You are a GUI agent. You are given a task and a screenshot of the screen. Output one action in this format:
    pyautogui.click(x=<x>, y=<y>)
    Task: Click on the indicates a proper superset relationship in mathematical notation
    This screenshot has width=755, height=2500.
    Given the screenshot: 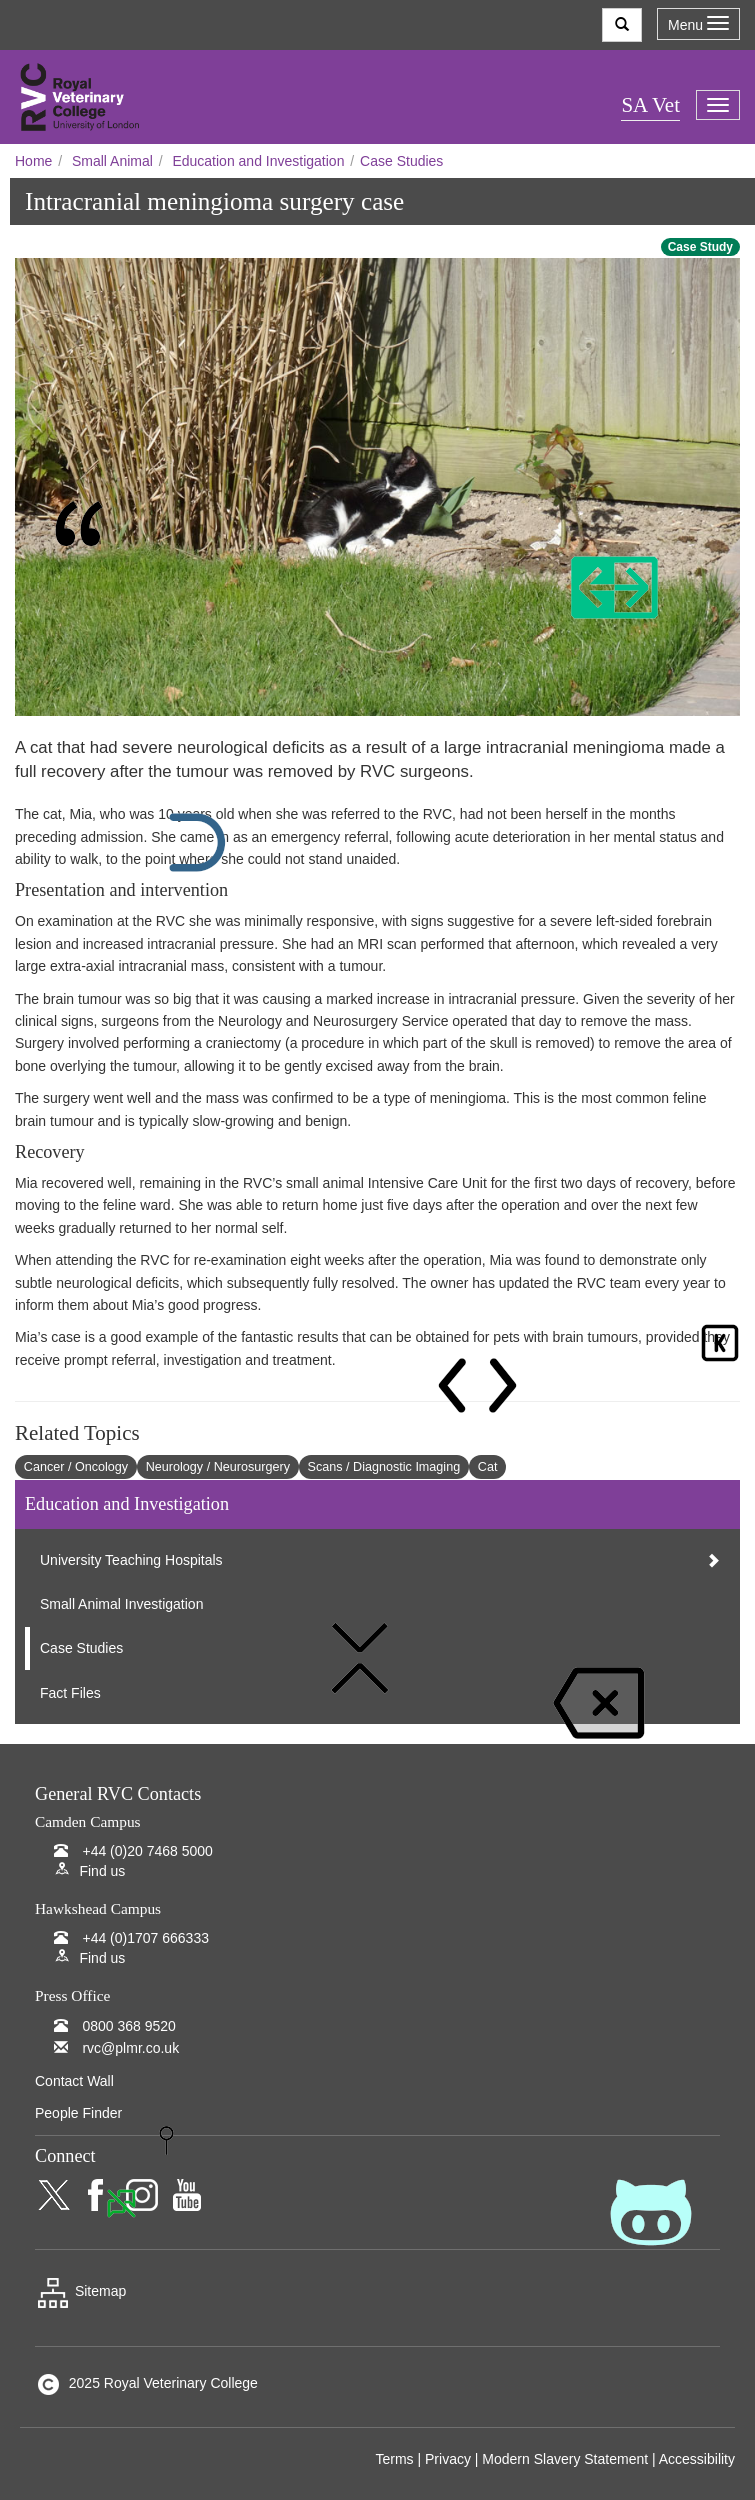 What is the action you would take?
    pyautogui.click(x=193, y=842)
    